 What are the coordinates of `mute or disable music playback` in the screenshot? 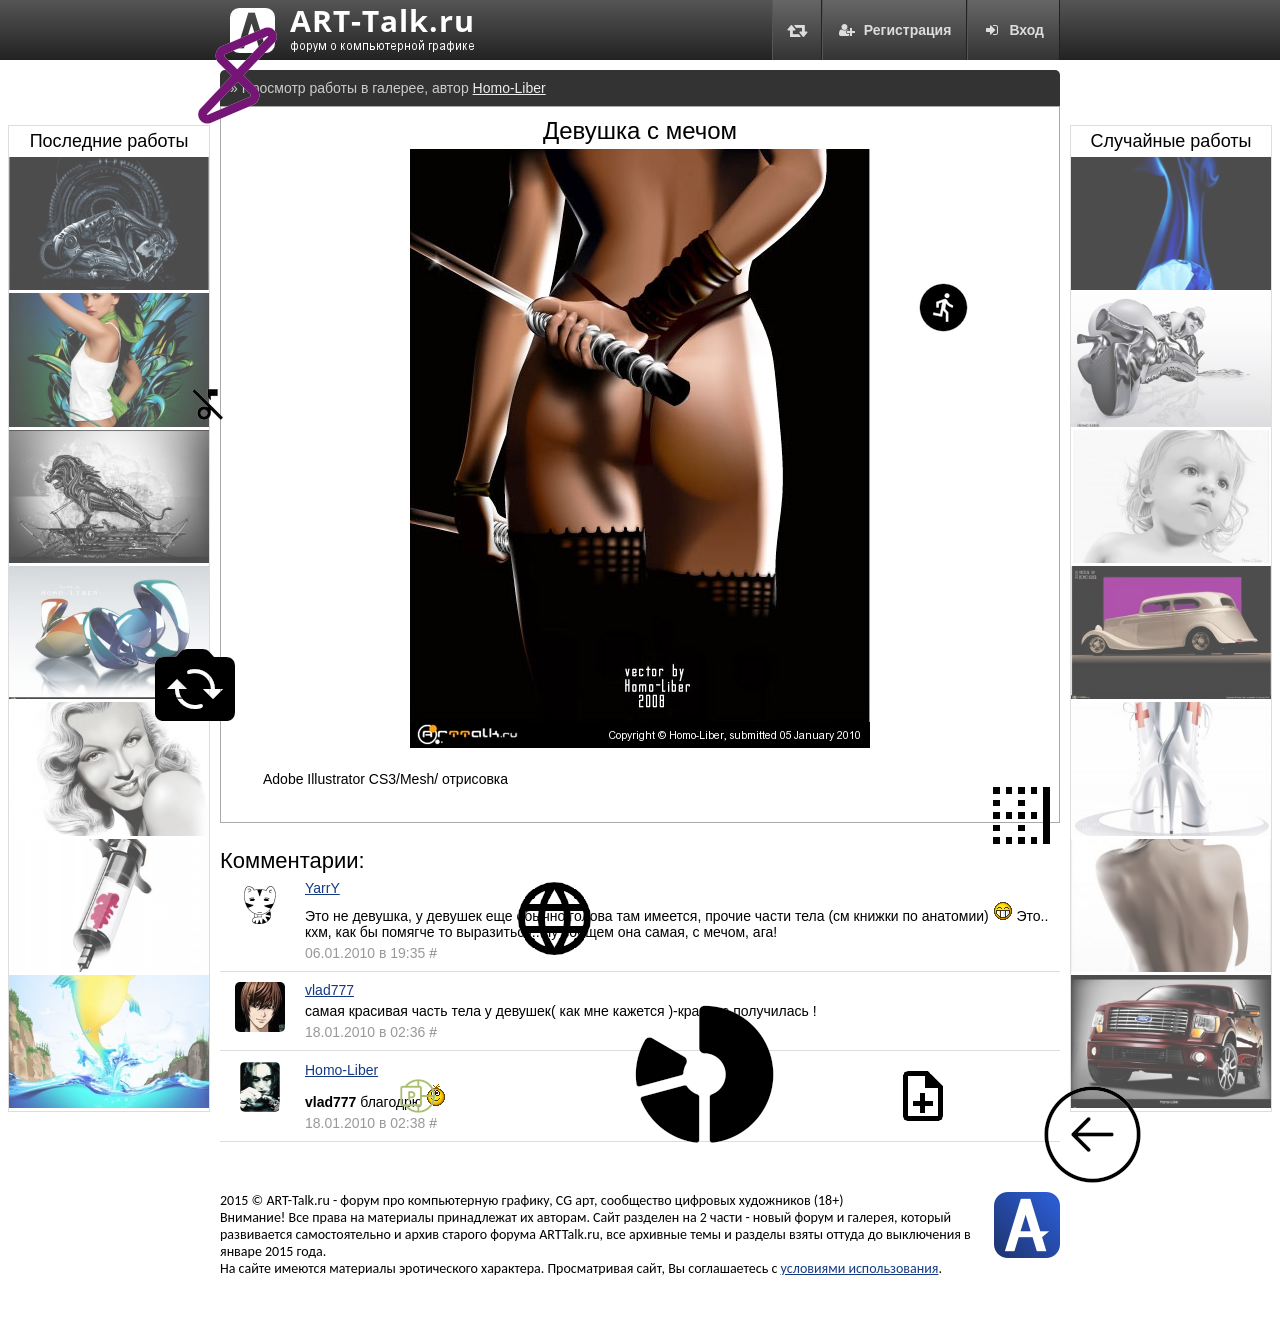 It's located at (207, 404).